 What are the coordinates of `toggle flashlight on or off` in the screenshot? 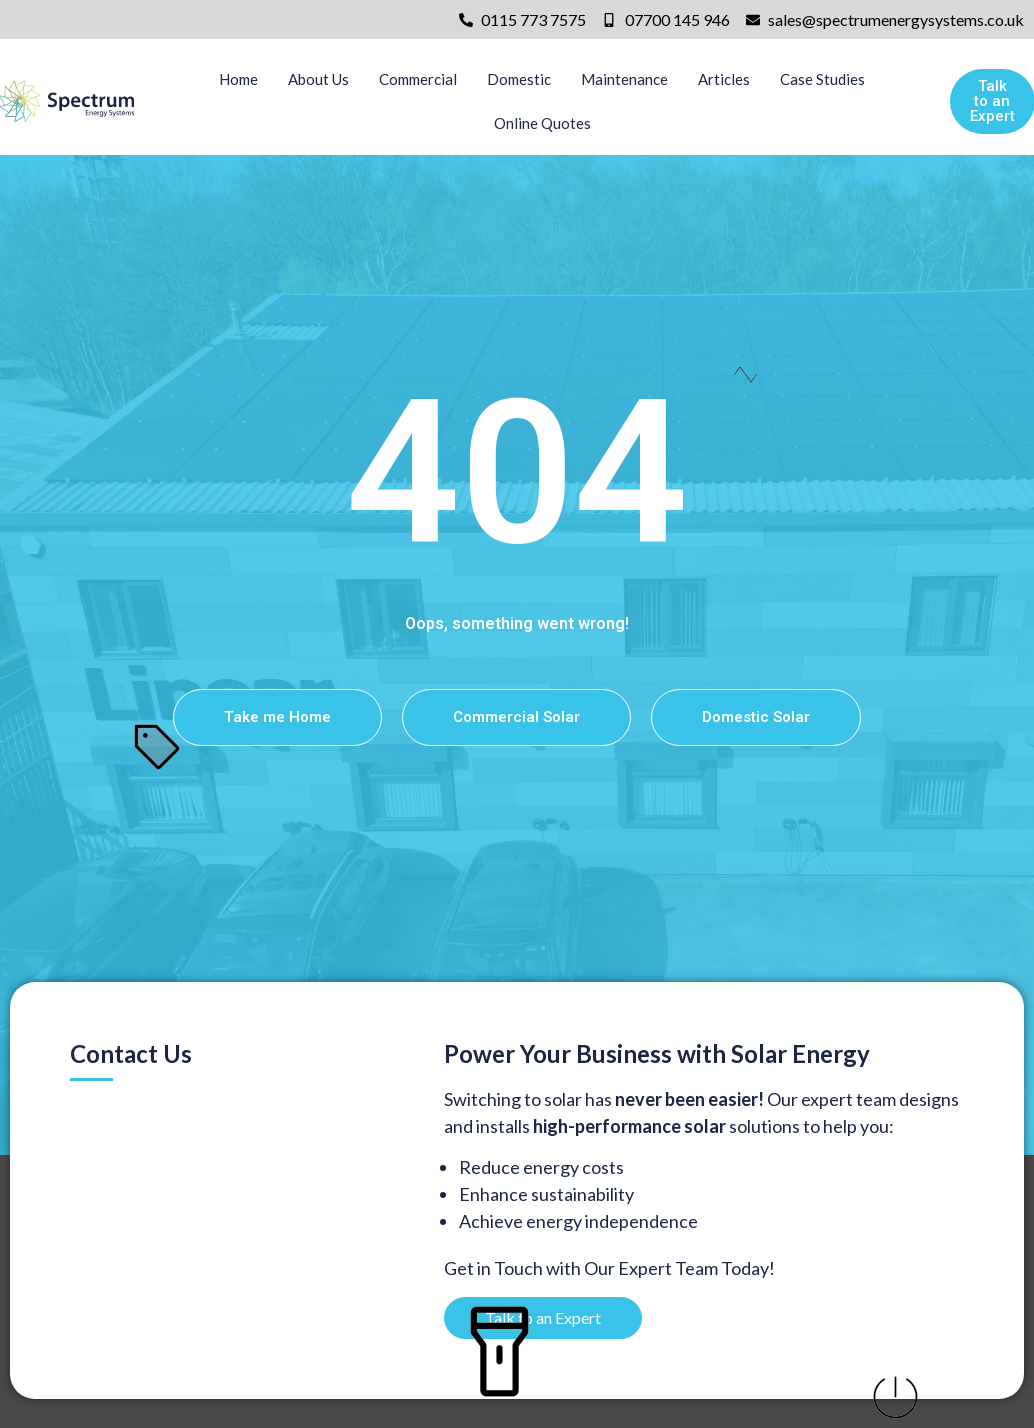 It's located at (499, 1351).